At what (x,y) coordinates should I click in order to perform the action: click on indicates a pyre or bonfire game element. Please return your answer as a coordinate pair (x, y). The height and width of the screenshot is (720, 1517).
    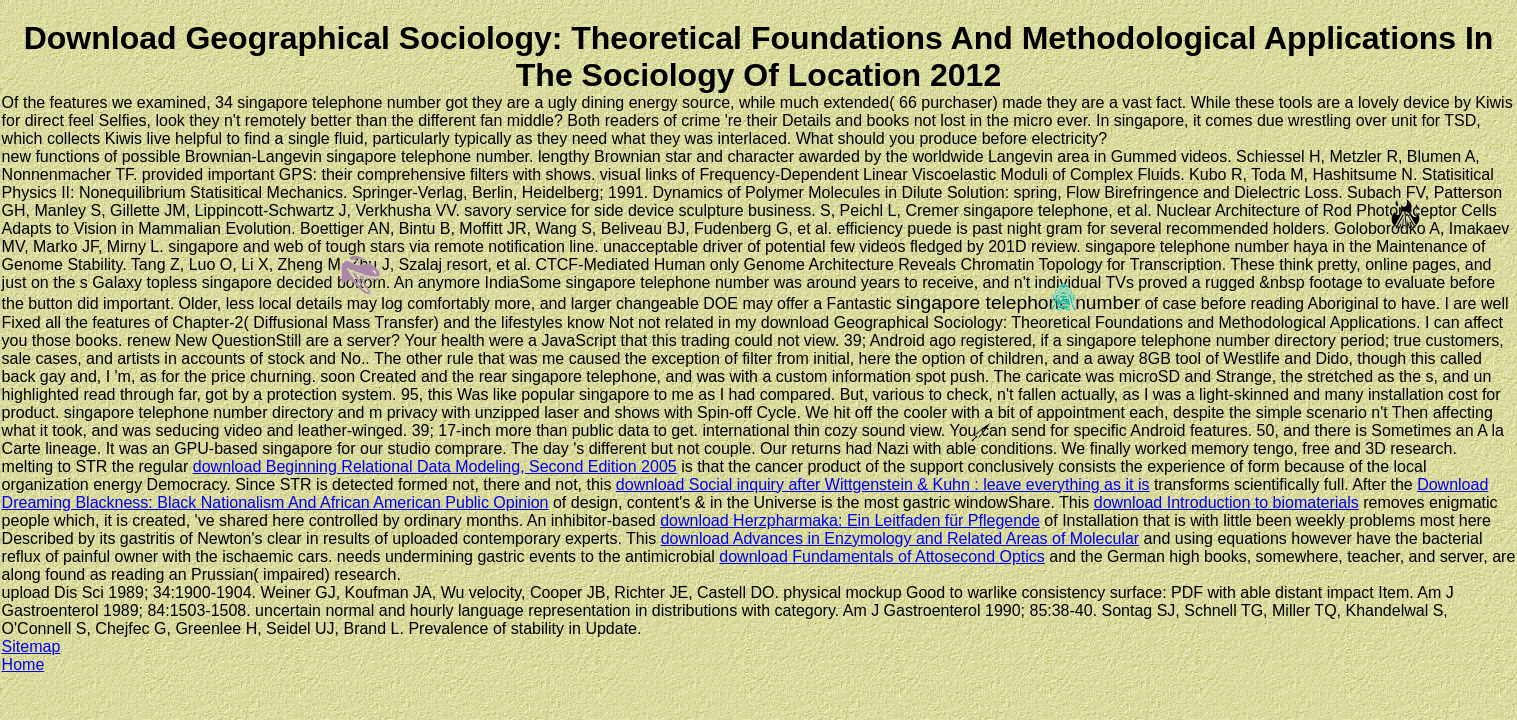
    Looking at the image, I should click on (1405, 213).